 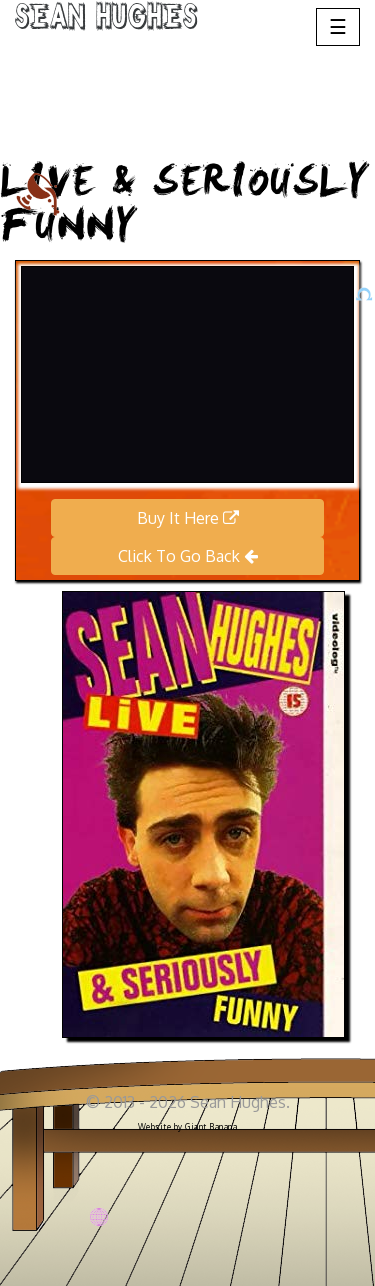 What do you see at coordinates (364, 294) in the screenshot?
I see `represents omega or final/end state in a game` at bounding box center [364, 294].